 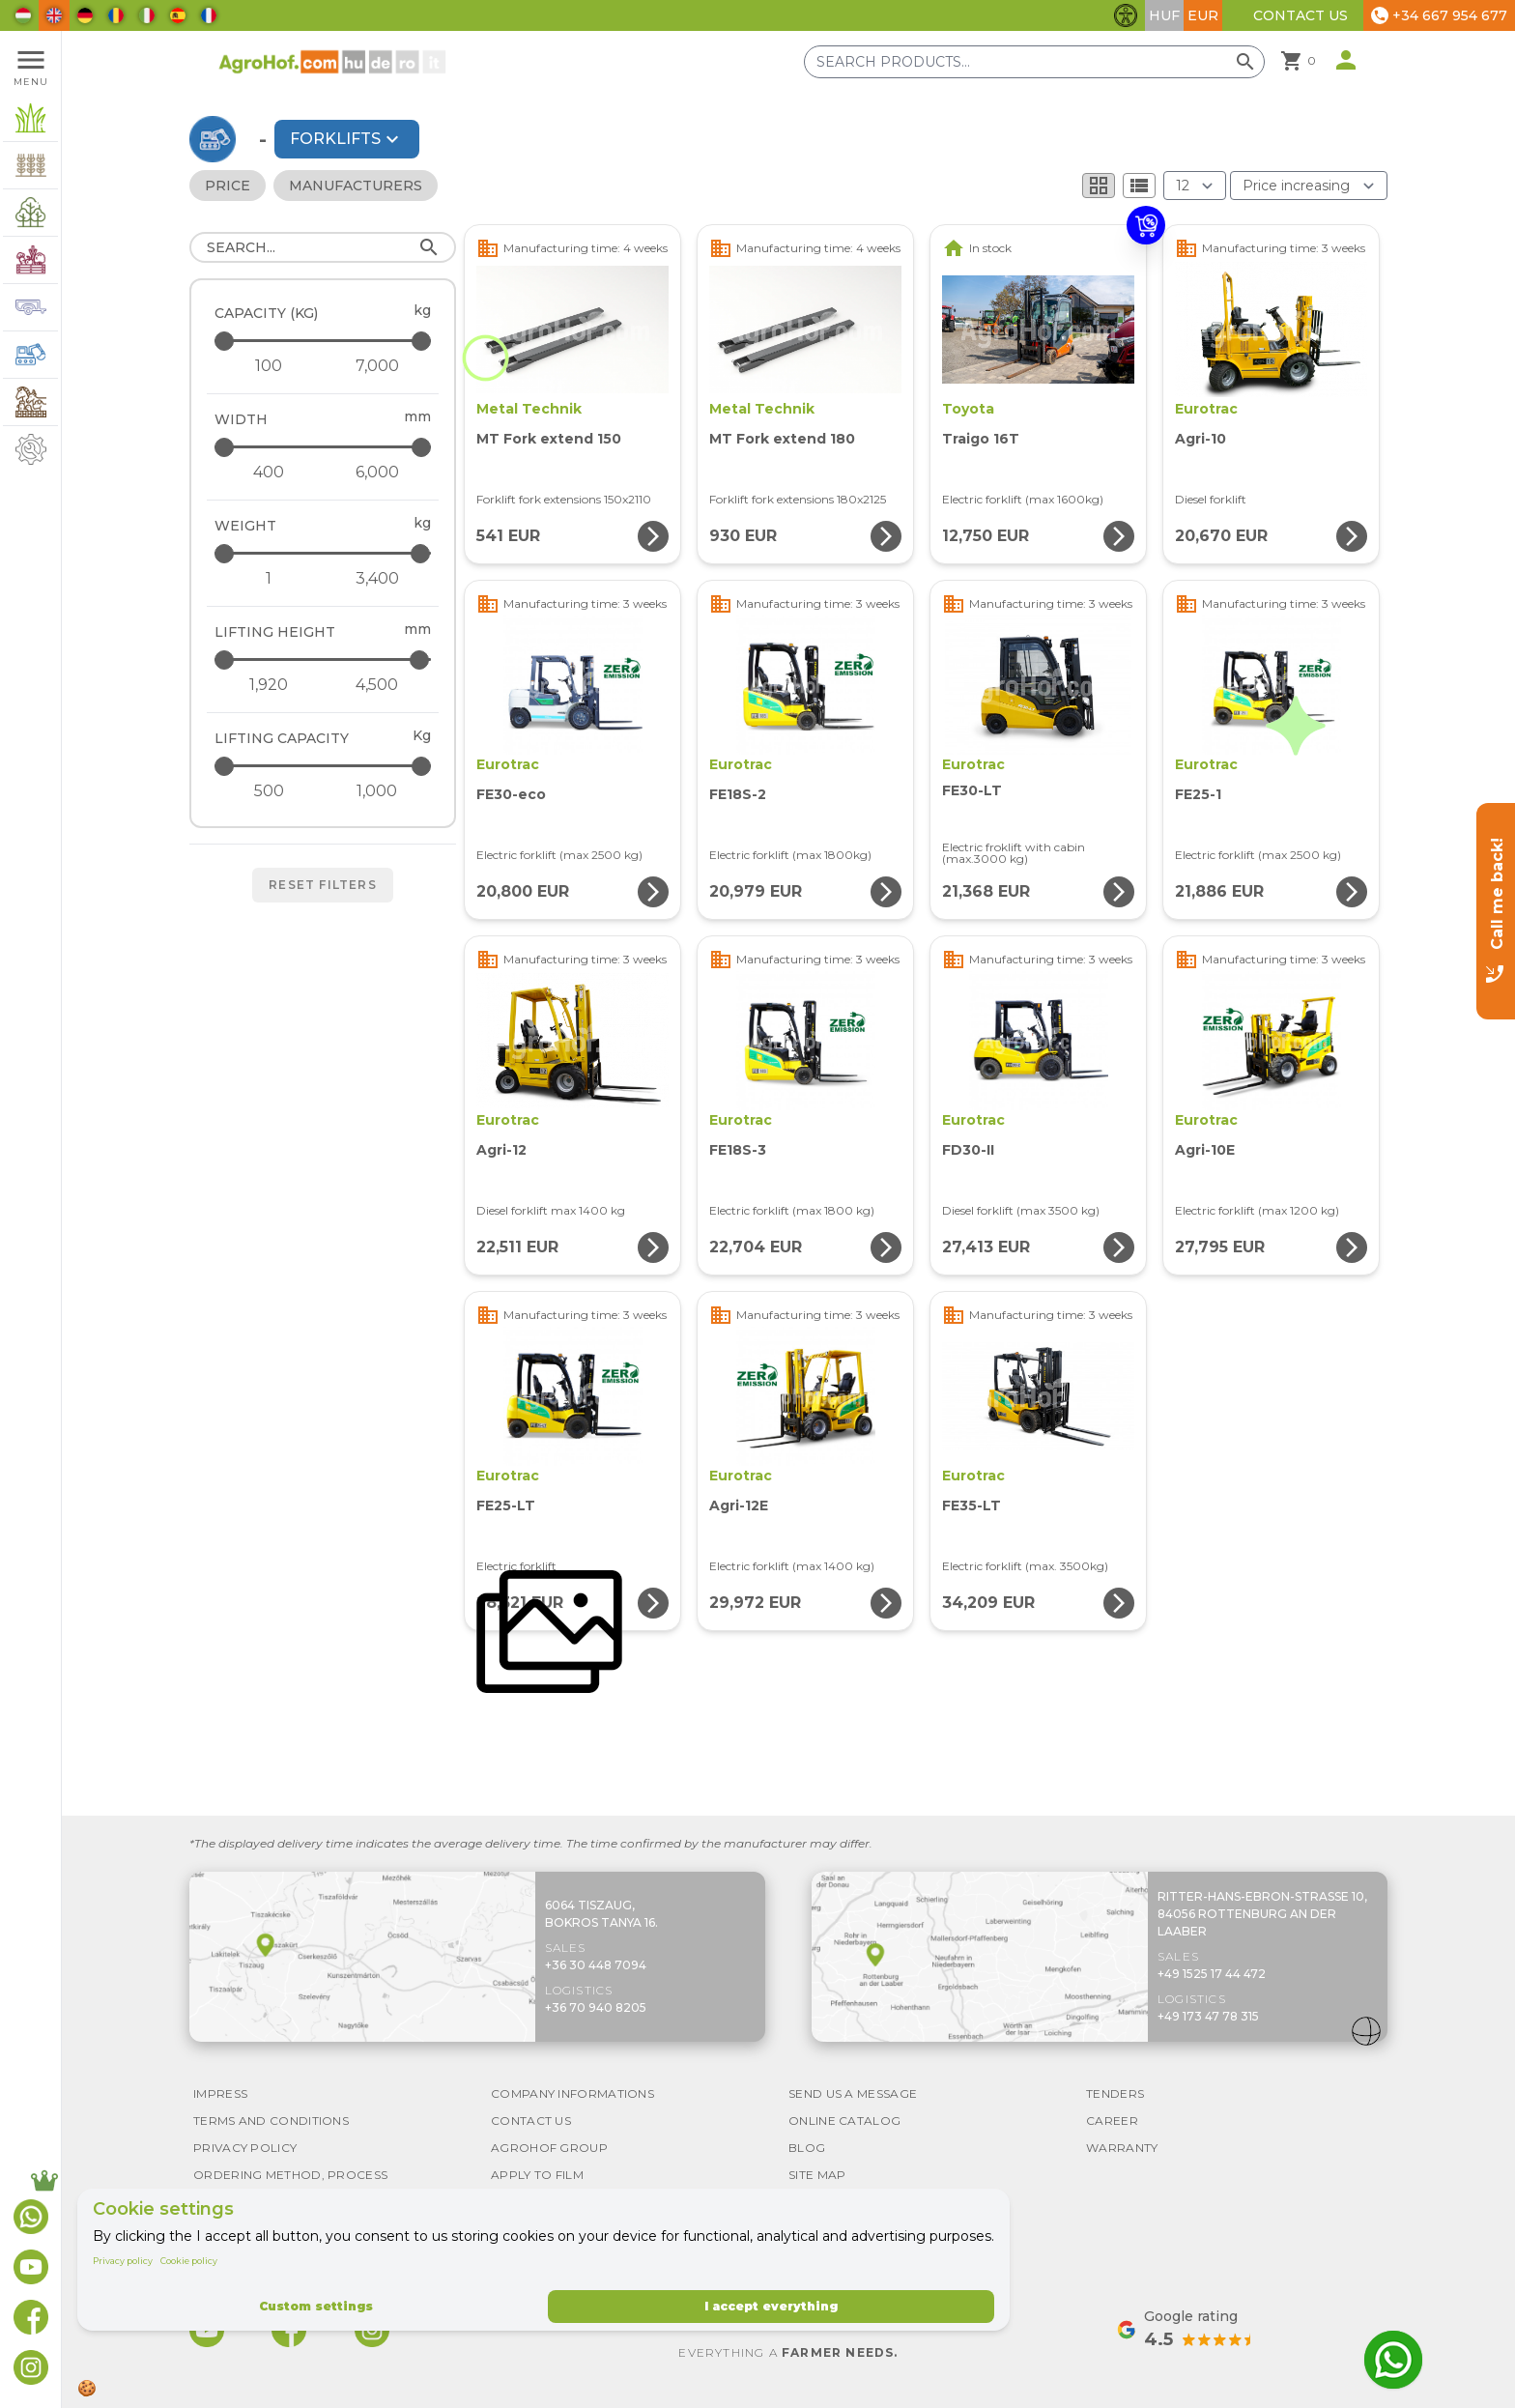 I want to click on access globe or world view, so click(x=1366, y=2031).